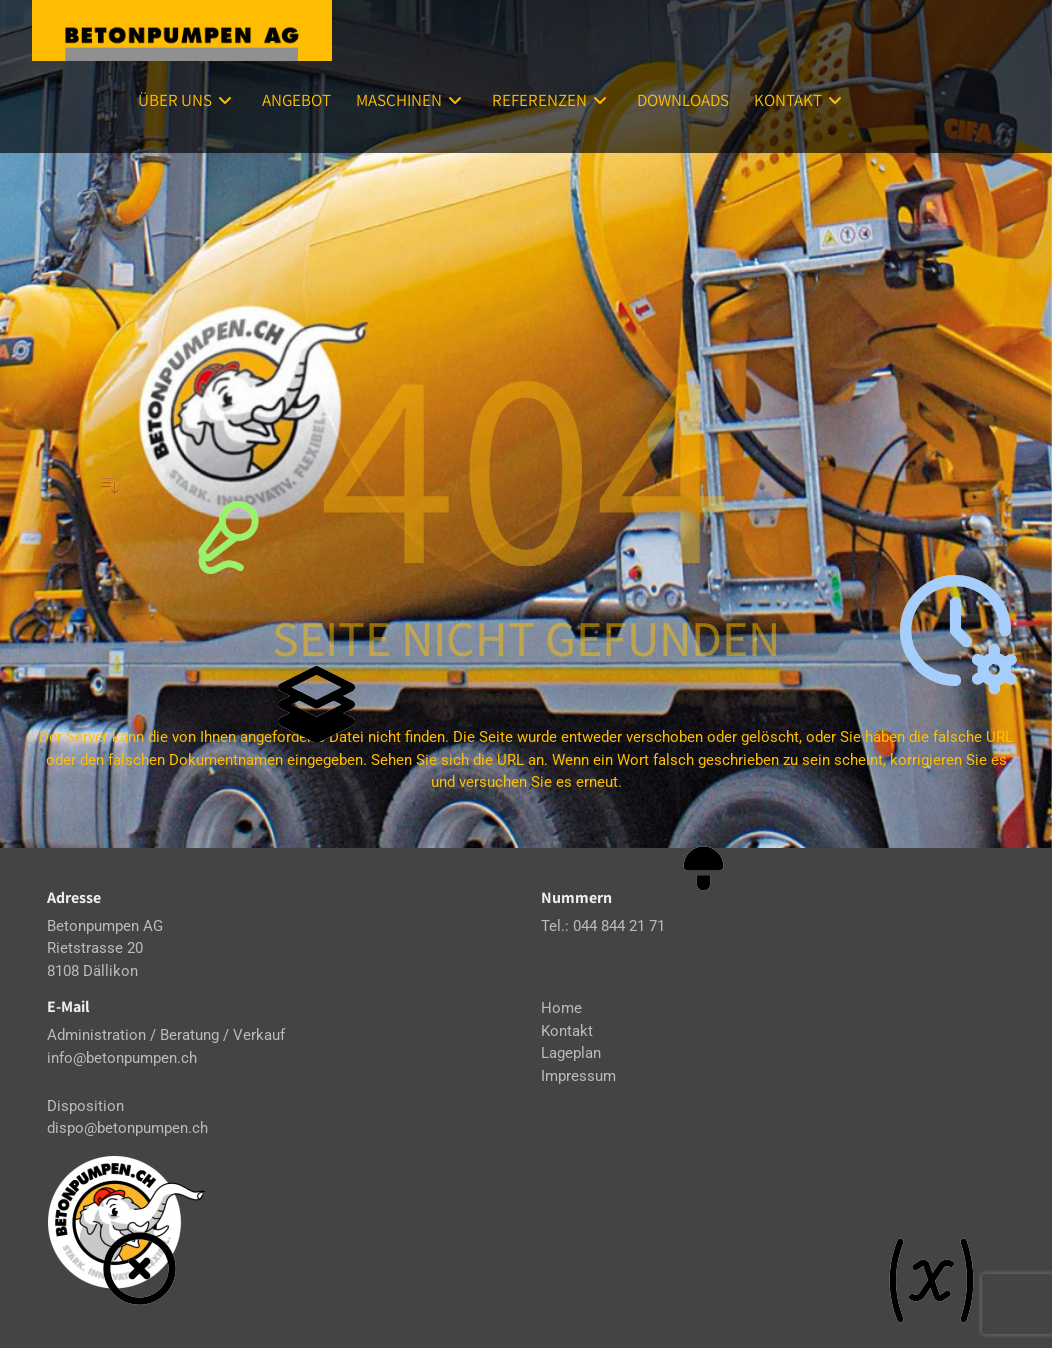 Image resolution: width=1052 pixels, height=1348 pixels. I want to click on access variable or parameter settings, so click(931, 1280).